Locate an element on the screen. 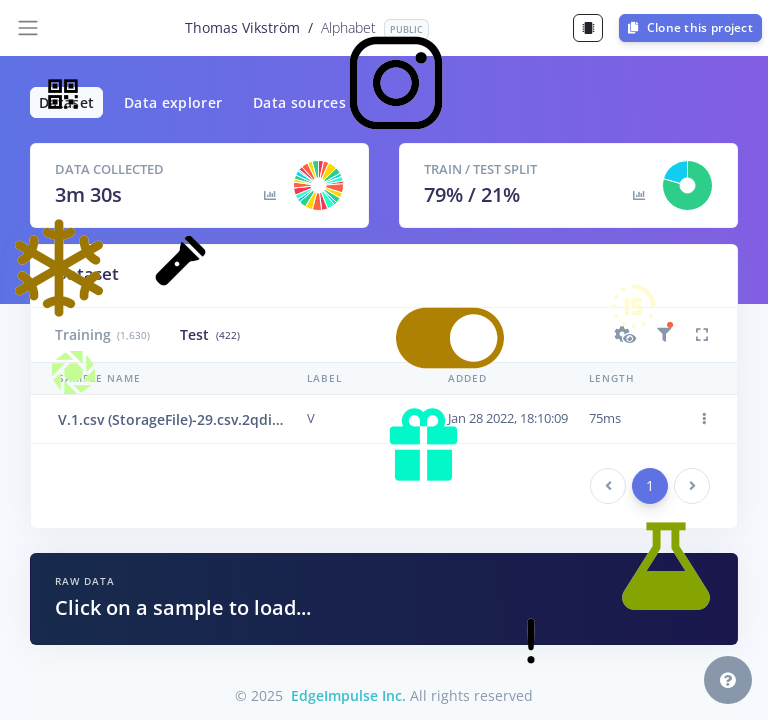  indicates cold or winter weather conditions is located at coordinates (59, 268).